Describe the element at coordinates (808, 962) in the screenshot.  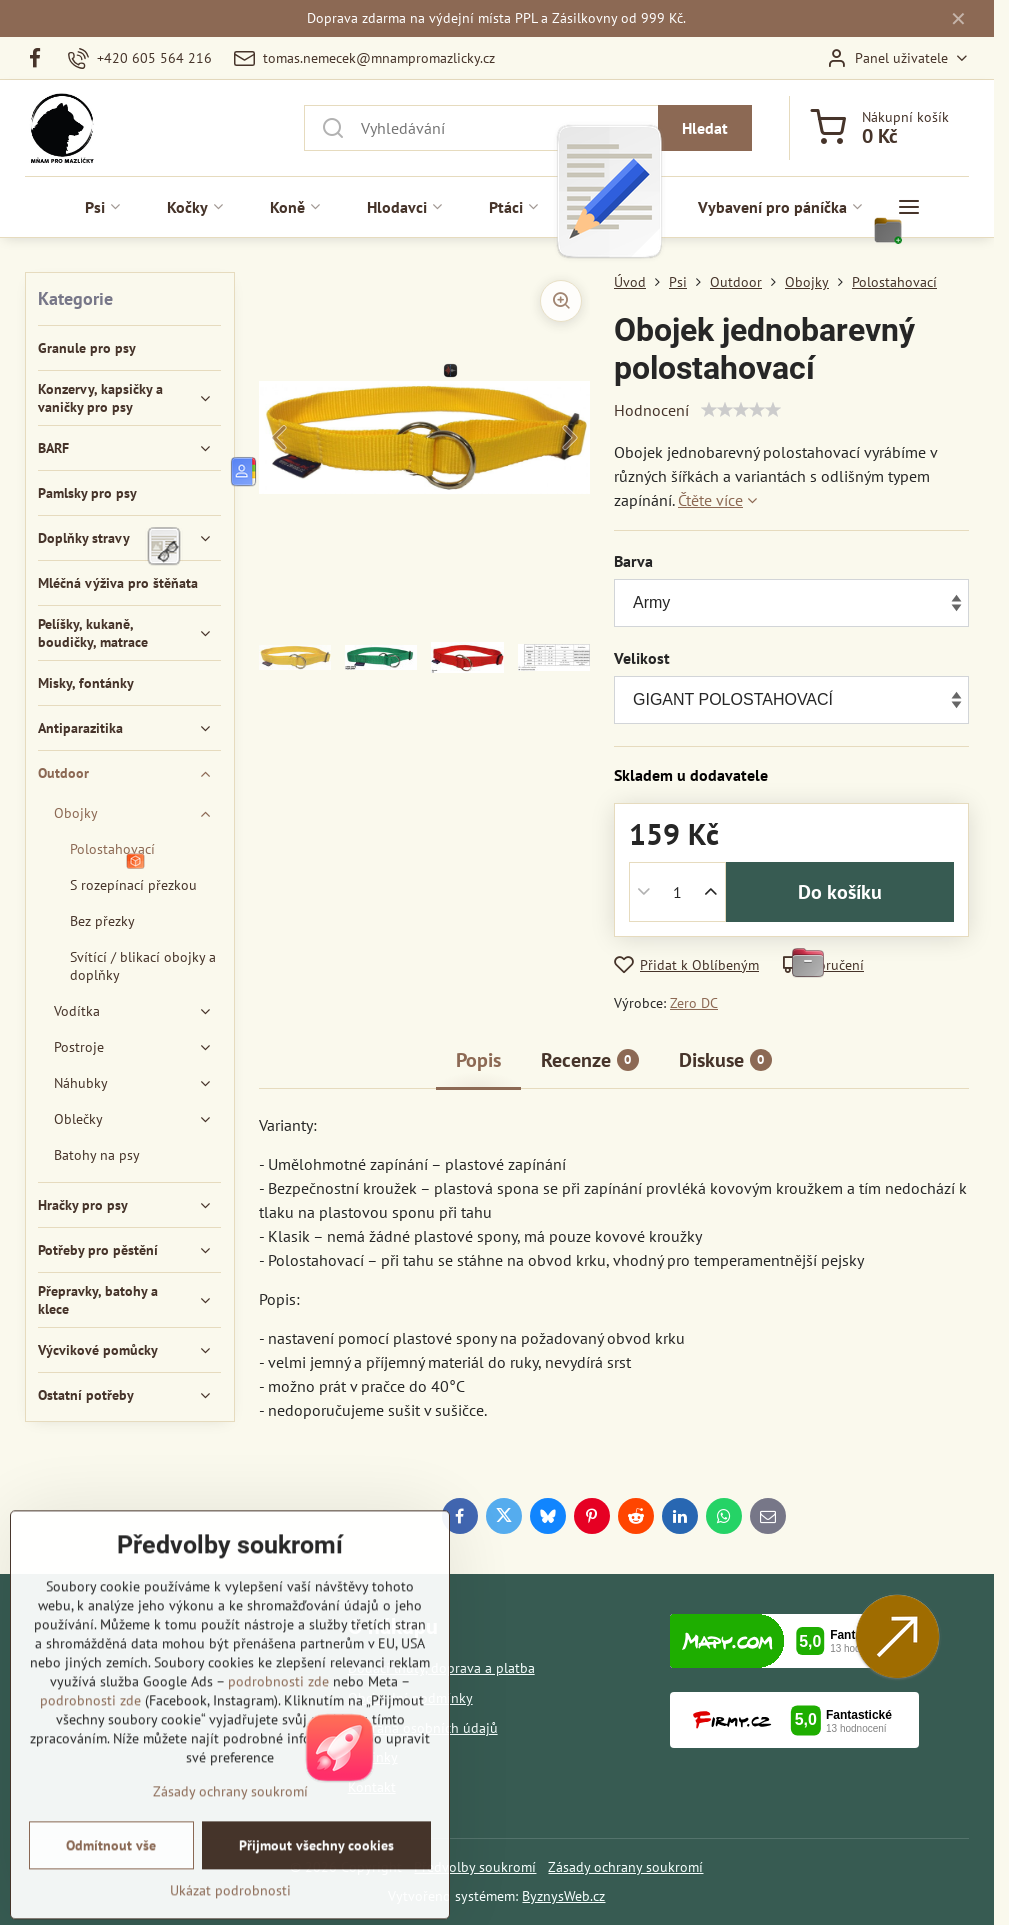
I see `open the file manager` at that location.